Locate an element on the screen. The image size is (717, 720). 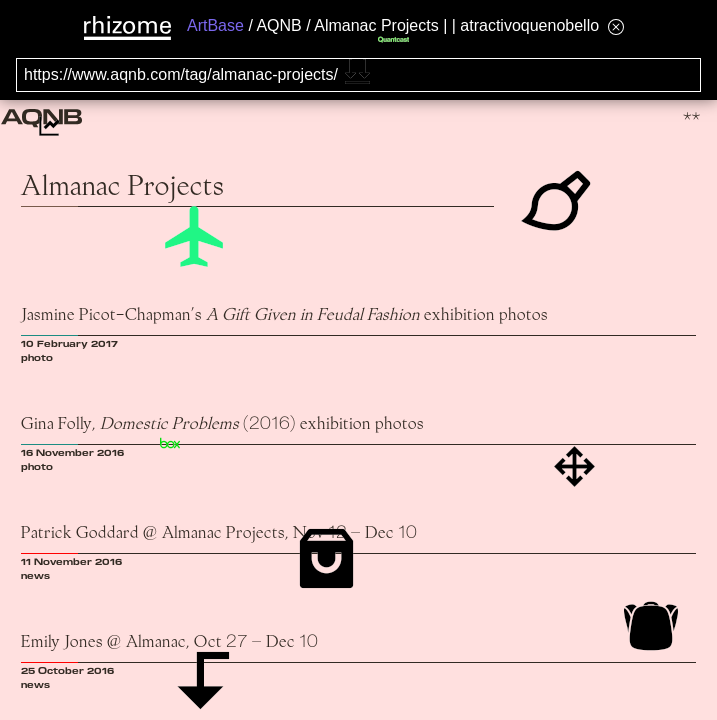
visit showwcase developer portfolio platform is located at coordinates (651, 626).